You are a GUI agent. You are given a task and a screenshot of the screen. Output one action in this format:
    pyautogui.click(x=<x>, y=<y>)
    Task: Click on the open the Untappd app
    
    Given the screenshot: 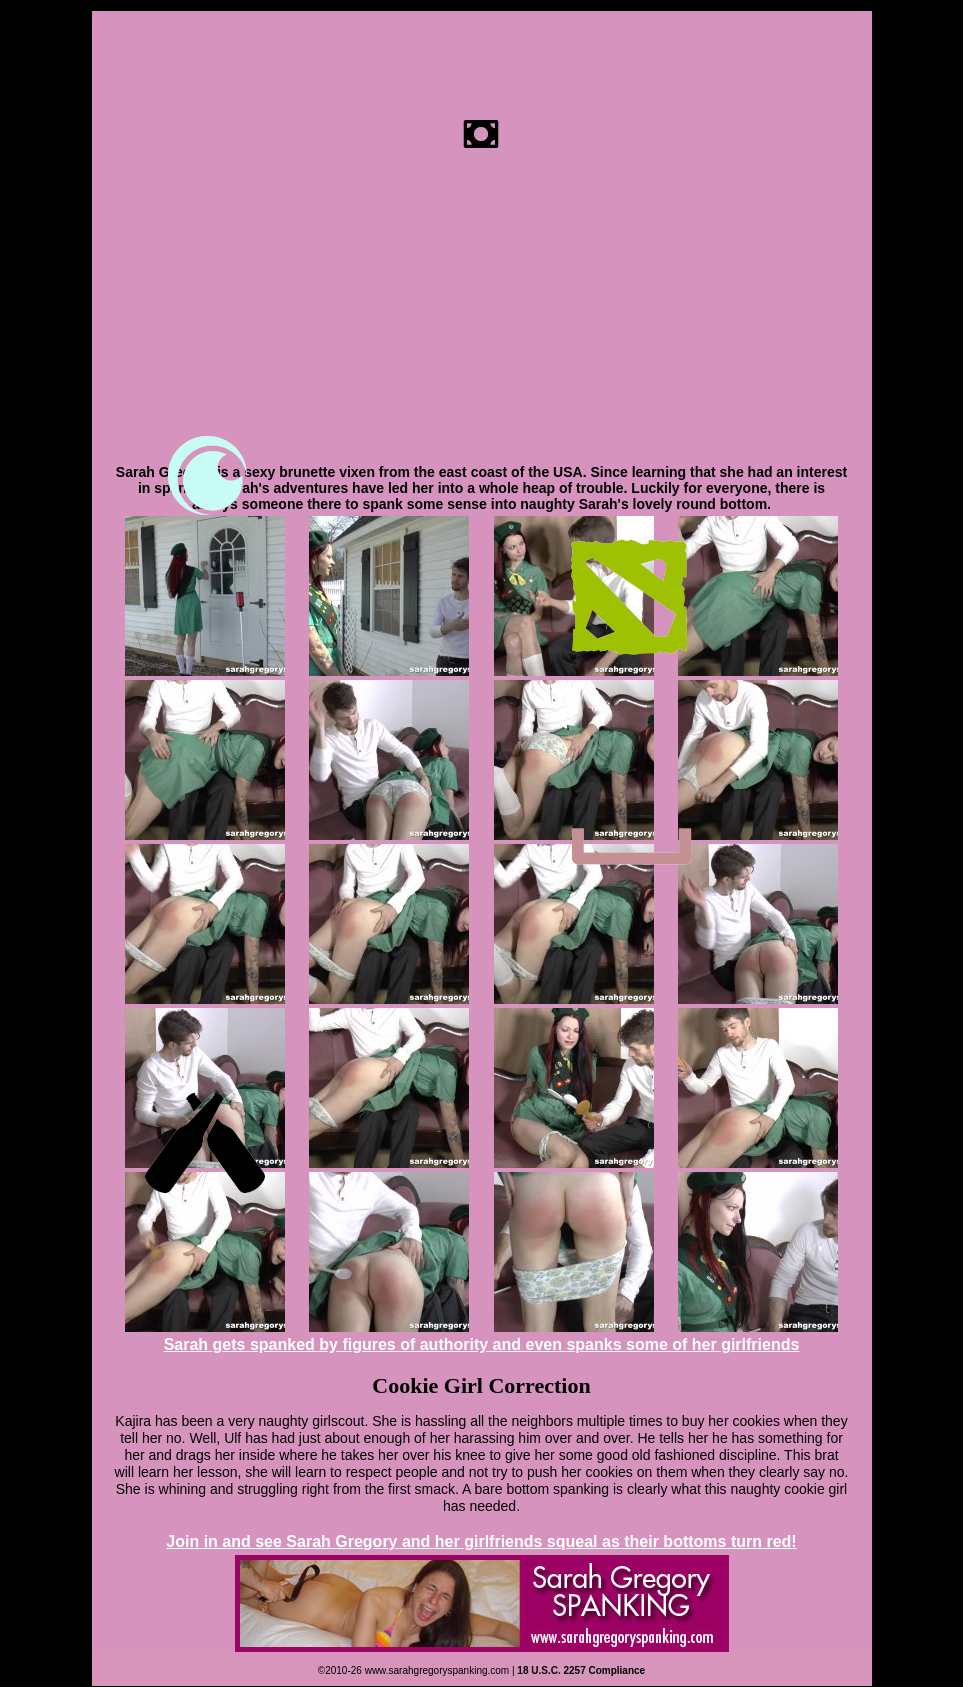 What is the action you would take?
    pyautogui.click(x=205, y=1143)
    